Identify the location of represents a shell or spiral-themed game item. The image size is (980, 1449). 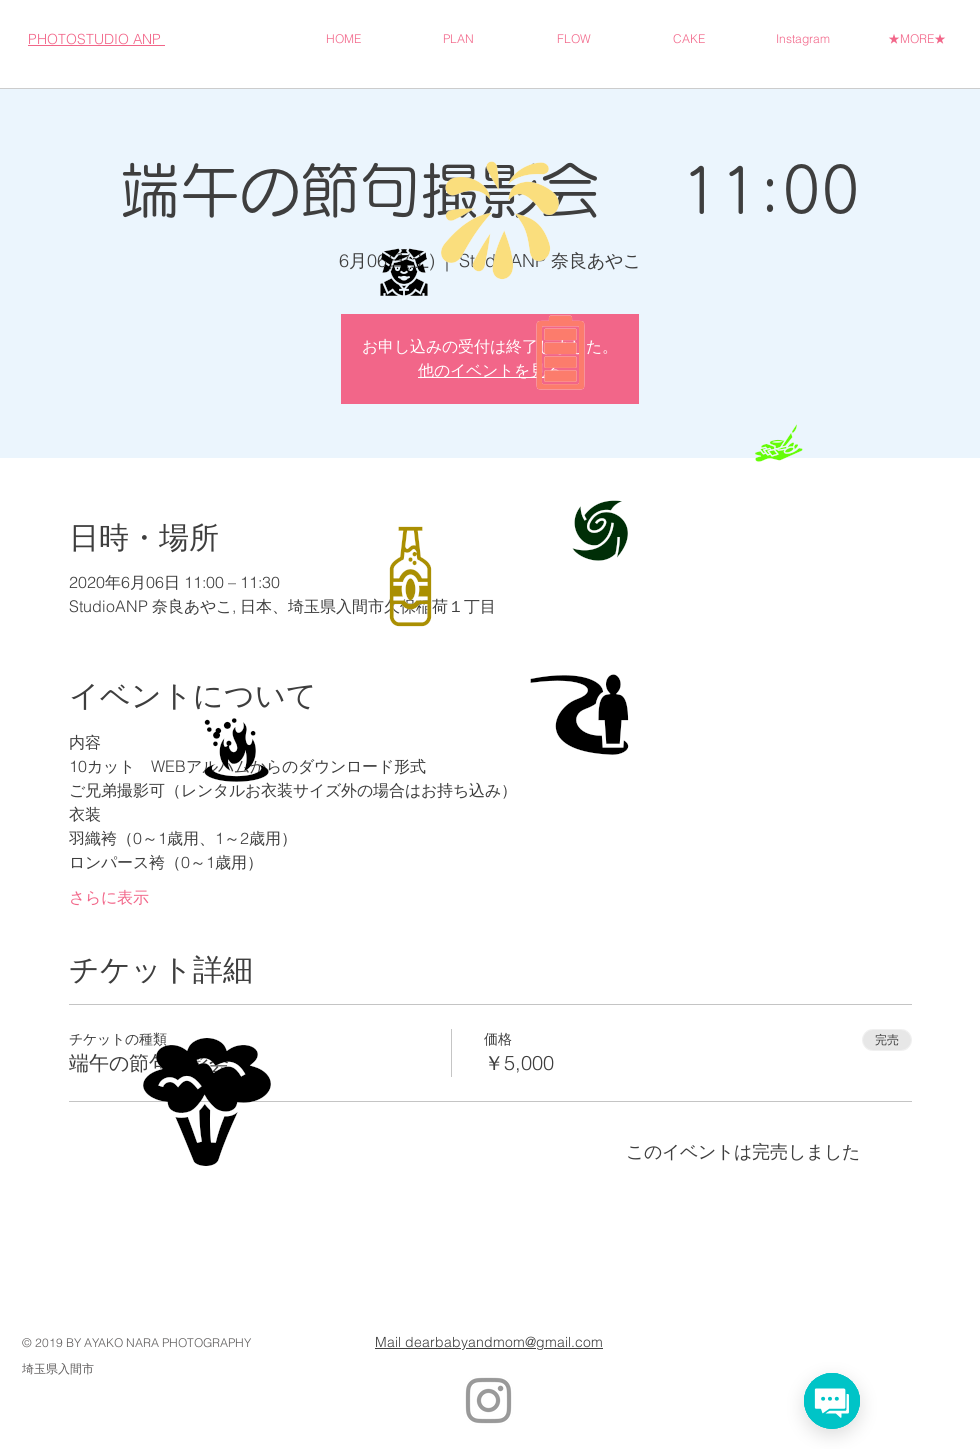
(600, 530).